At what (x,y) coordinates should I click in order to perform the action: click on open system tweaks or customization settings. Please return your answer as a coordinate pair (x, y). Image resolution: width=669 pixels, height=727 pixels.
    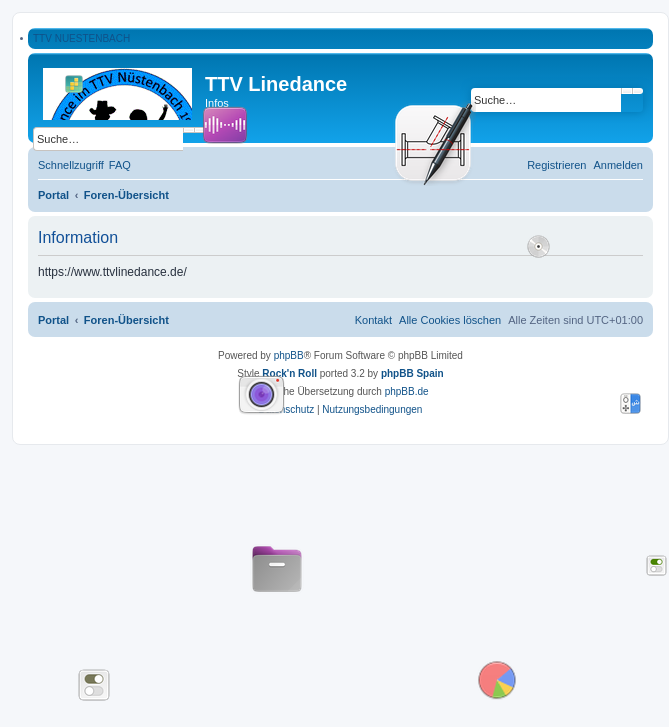
    Looking at the image, I should click on (94, 685).